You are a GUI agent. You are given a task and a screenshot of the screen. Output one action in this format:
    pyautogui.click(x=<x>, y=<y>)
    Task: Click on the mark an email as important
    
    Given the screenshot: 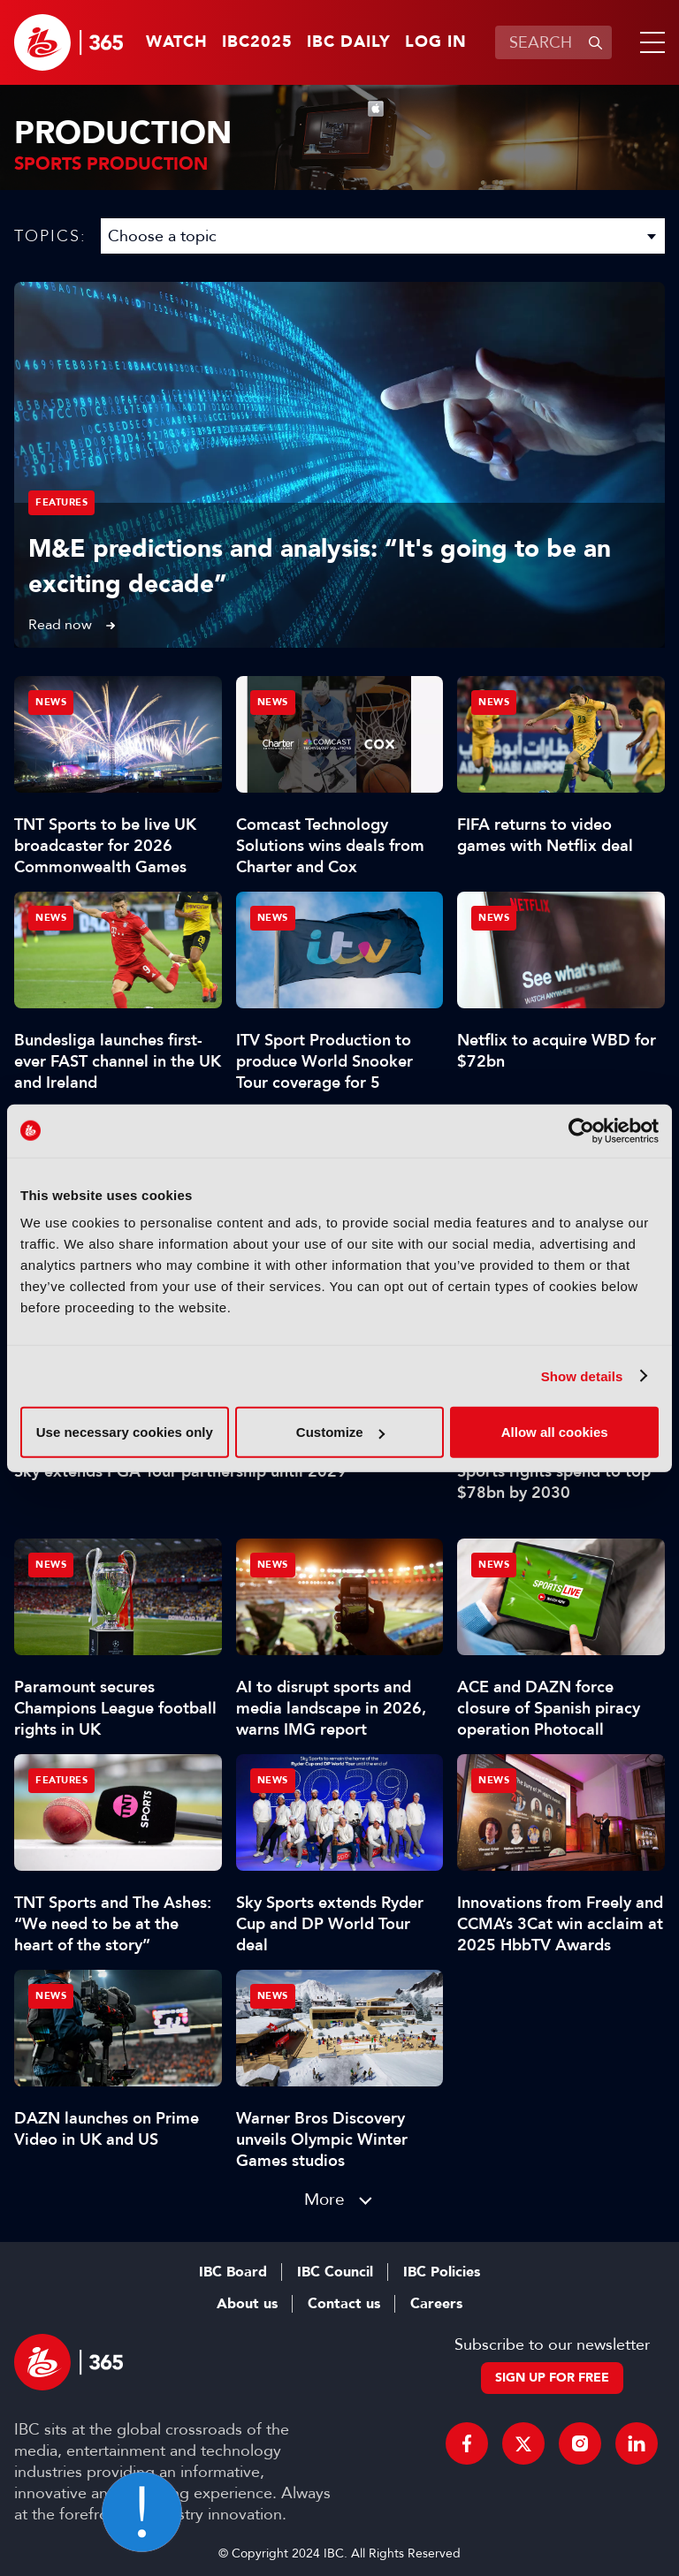 What is the action you would take?
    pyautogui.click(x=141, y=2511)
    